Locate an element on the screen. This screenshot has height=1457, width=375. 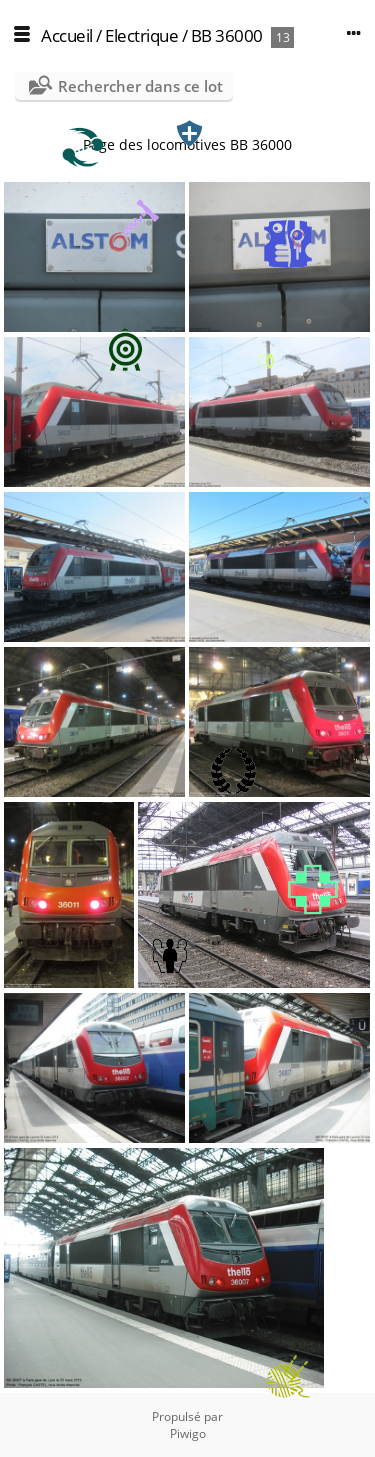
view goals or objectives is located at coordinates (125, 349).